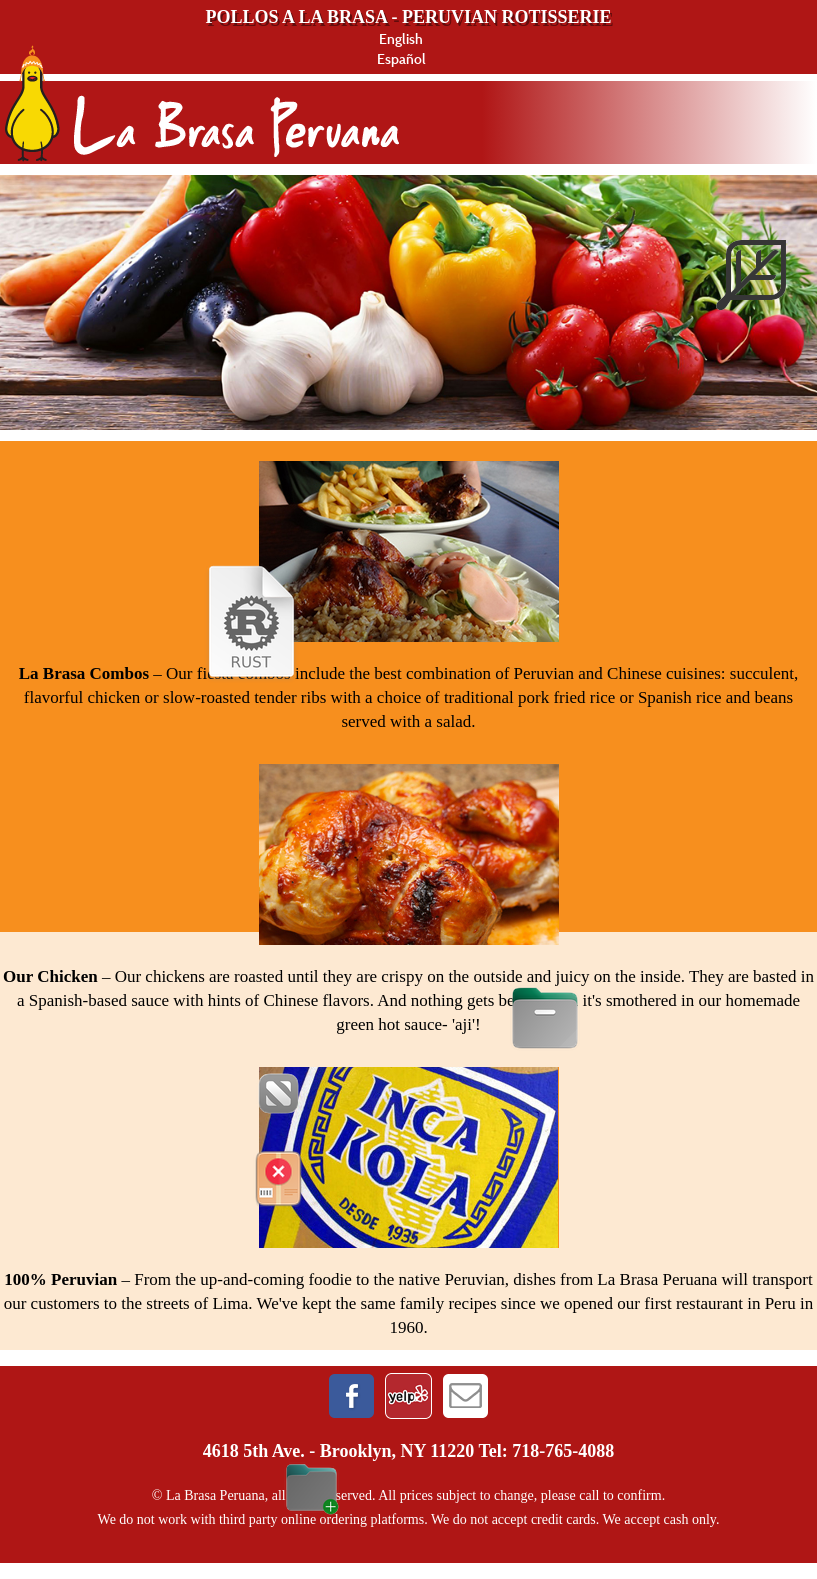 The image size is (817, 1579). What do you see at coordinates (545, 1018) in the screenshot?
I see `open the file manager application` at bounding box center [545, 1018].